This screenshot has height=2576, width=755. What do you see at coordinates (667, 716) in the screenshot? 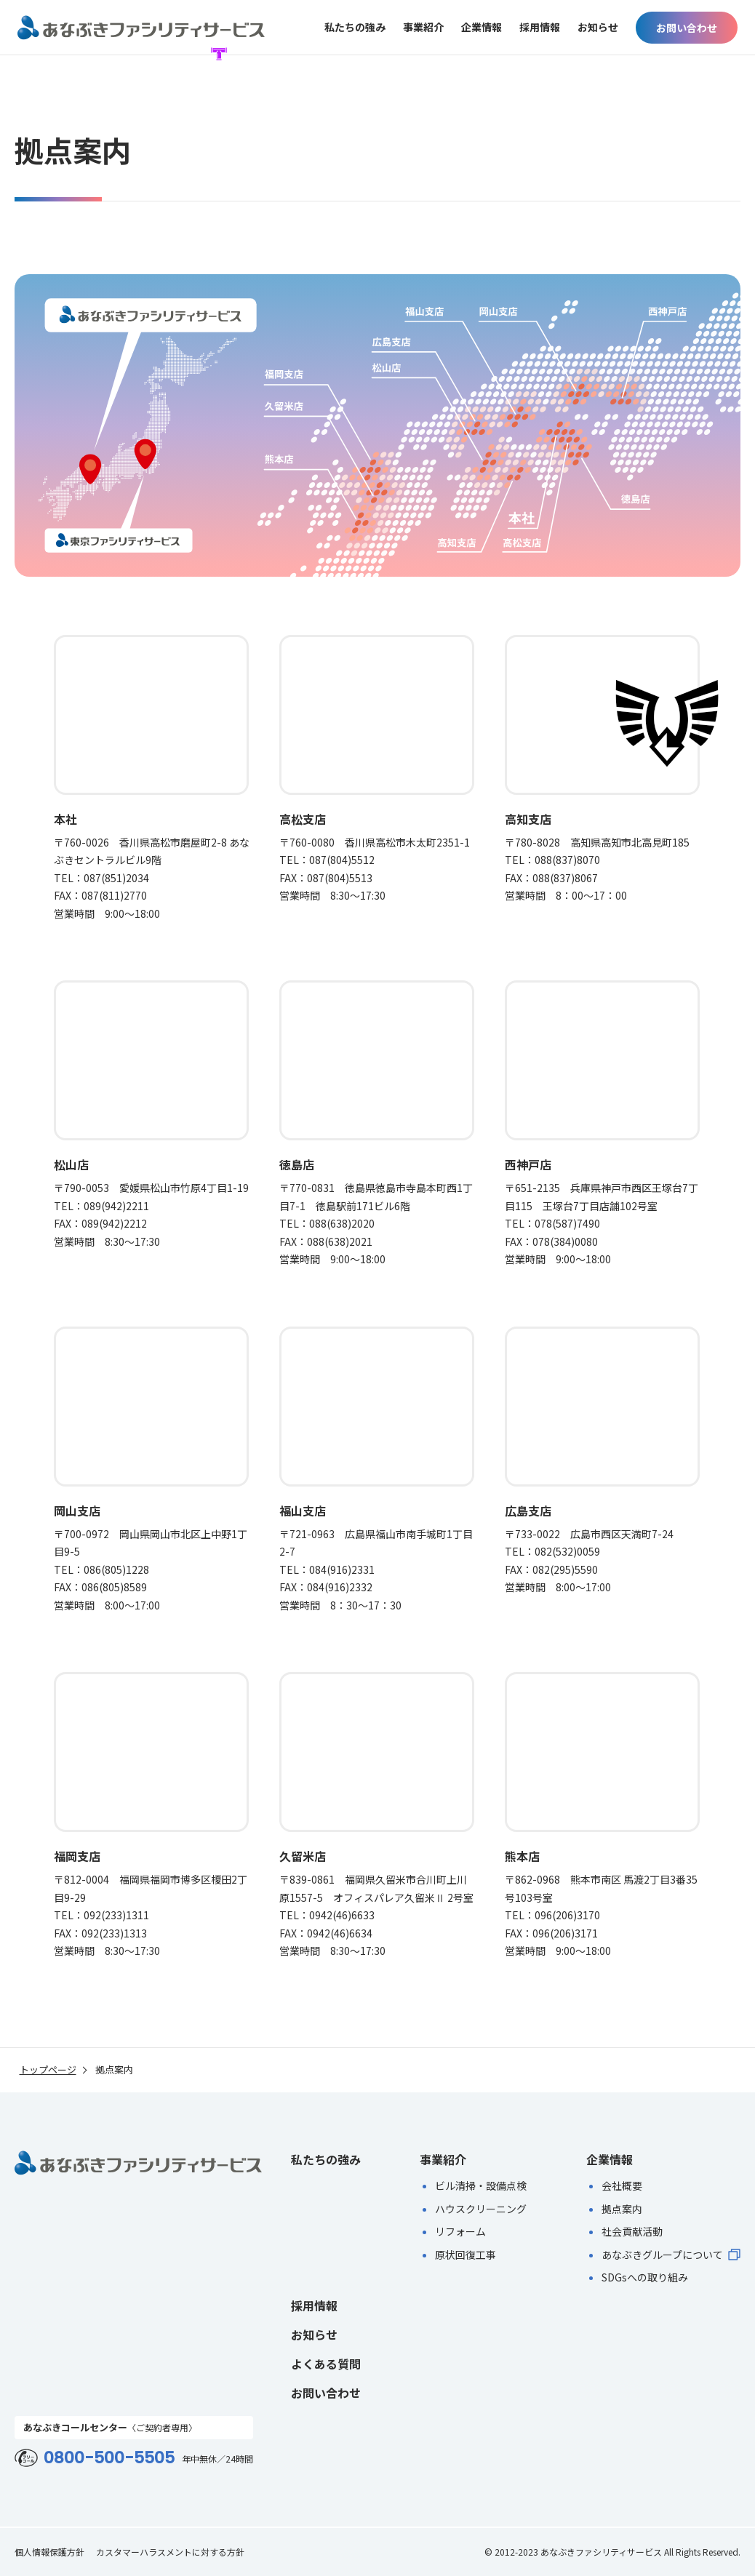
I see `guild or faction emblem in a game interface` at bounding box center [667, 716].